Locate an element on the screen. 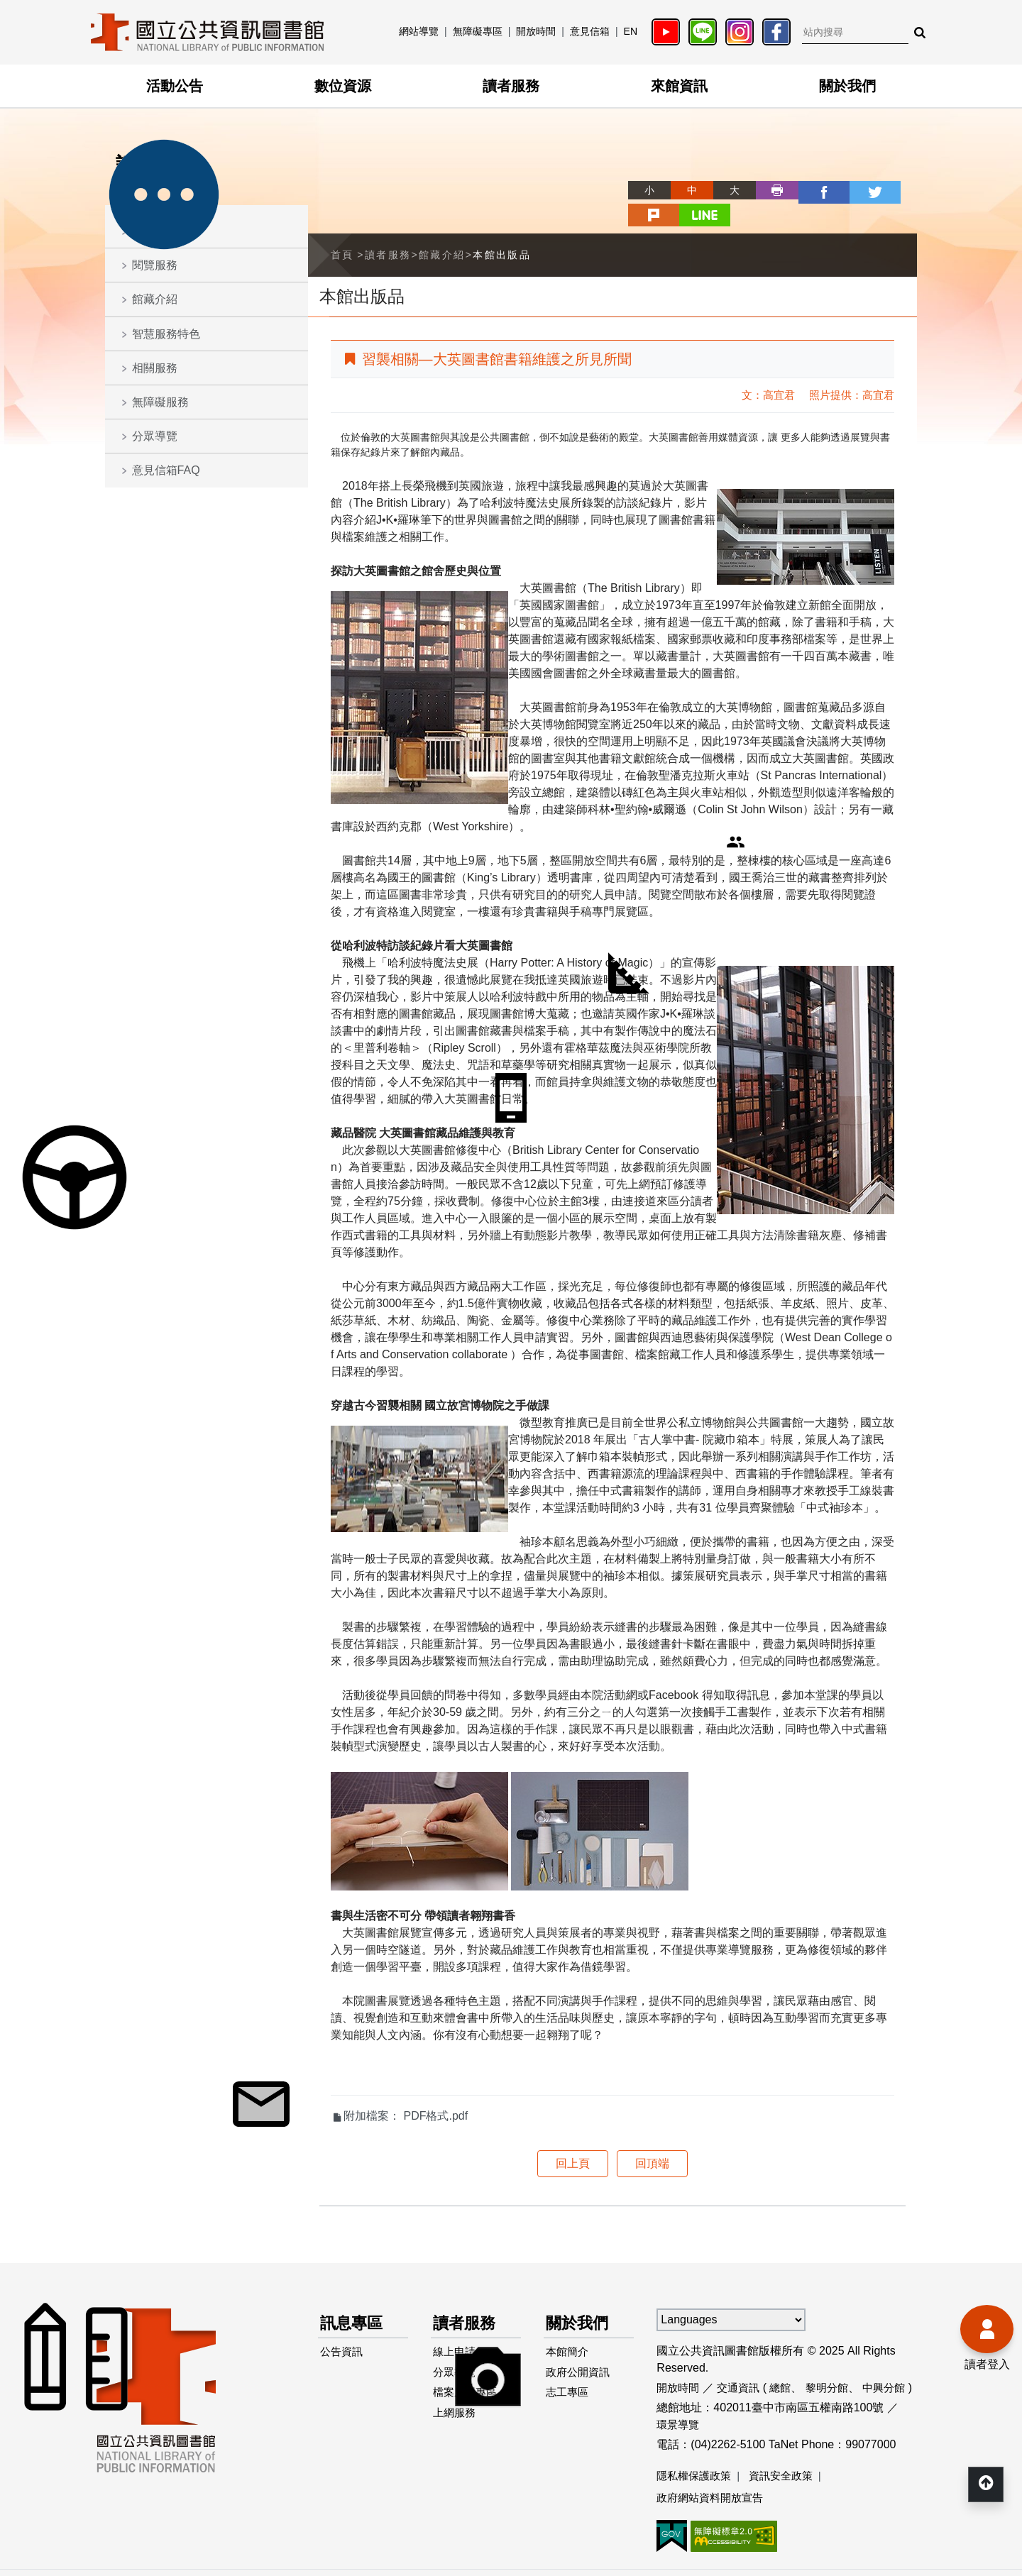 Image resolution: width=1022 pixels, height=2576 pixels. measure dimensions or square footage is located at coordinates (629, 973).